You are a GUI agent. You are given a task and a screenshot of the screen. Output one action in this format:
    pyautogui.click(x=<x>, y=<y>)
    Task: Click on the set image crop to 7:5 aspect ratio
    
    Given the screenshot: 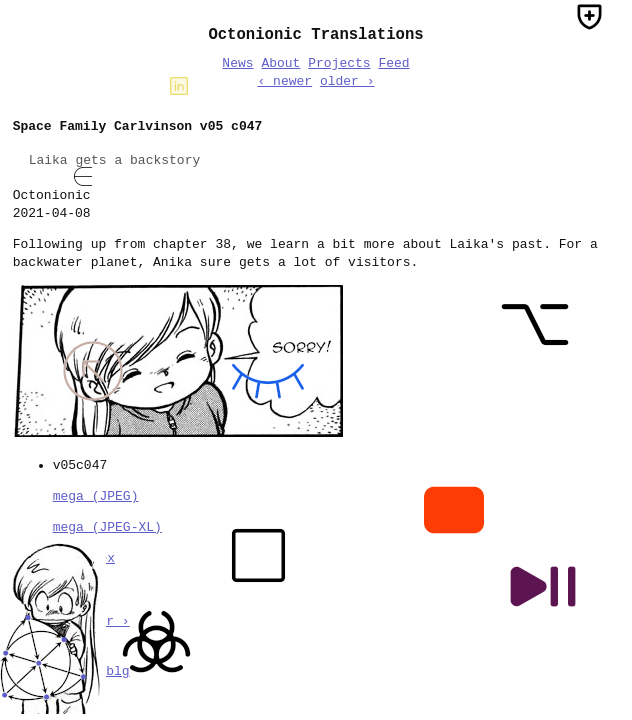 What is the action you would take?
    pyautogui.click(x=454, y=510)
    